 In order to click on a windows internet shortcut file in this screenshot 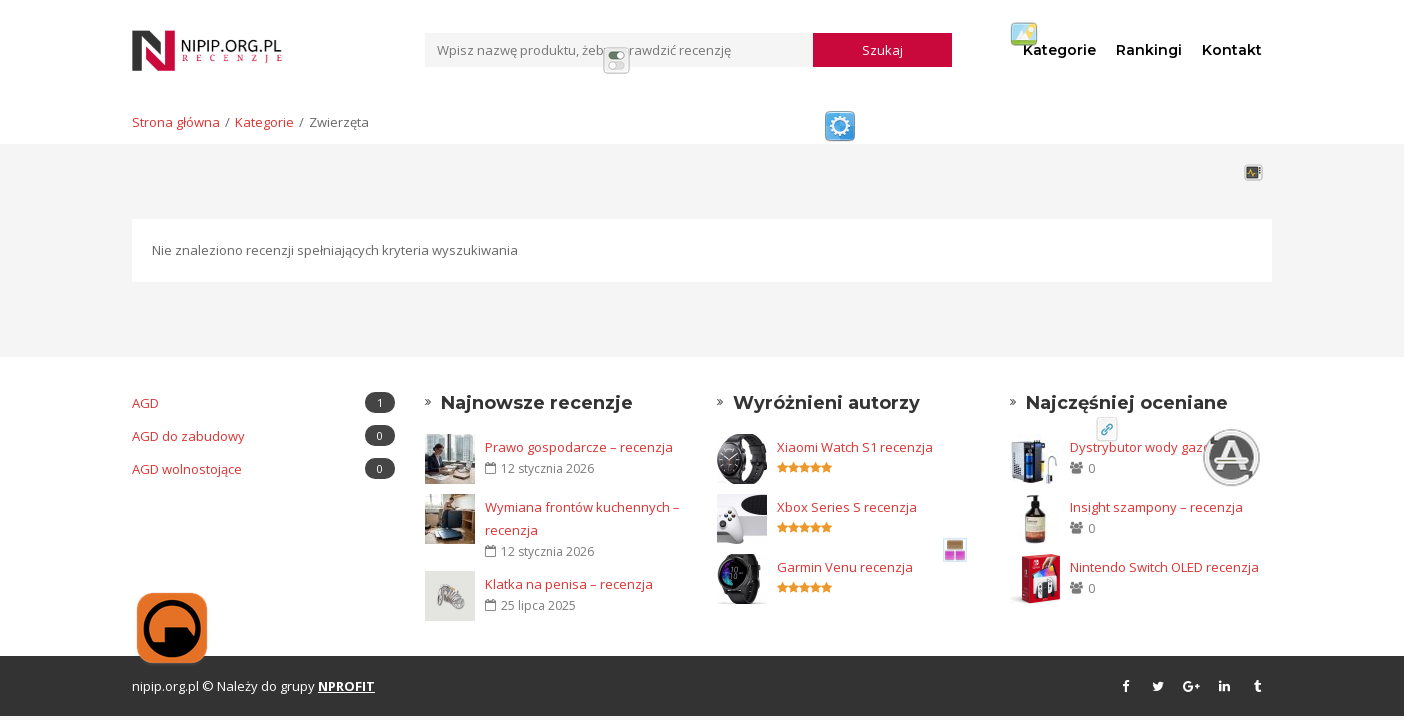, I will do `click(1107, 429)`.